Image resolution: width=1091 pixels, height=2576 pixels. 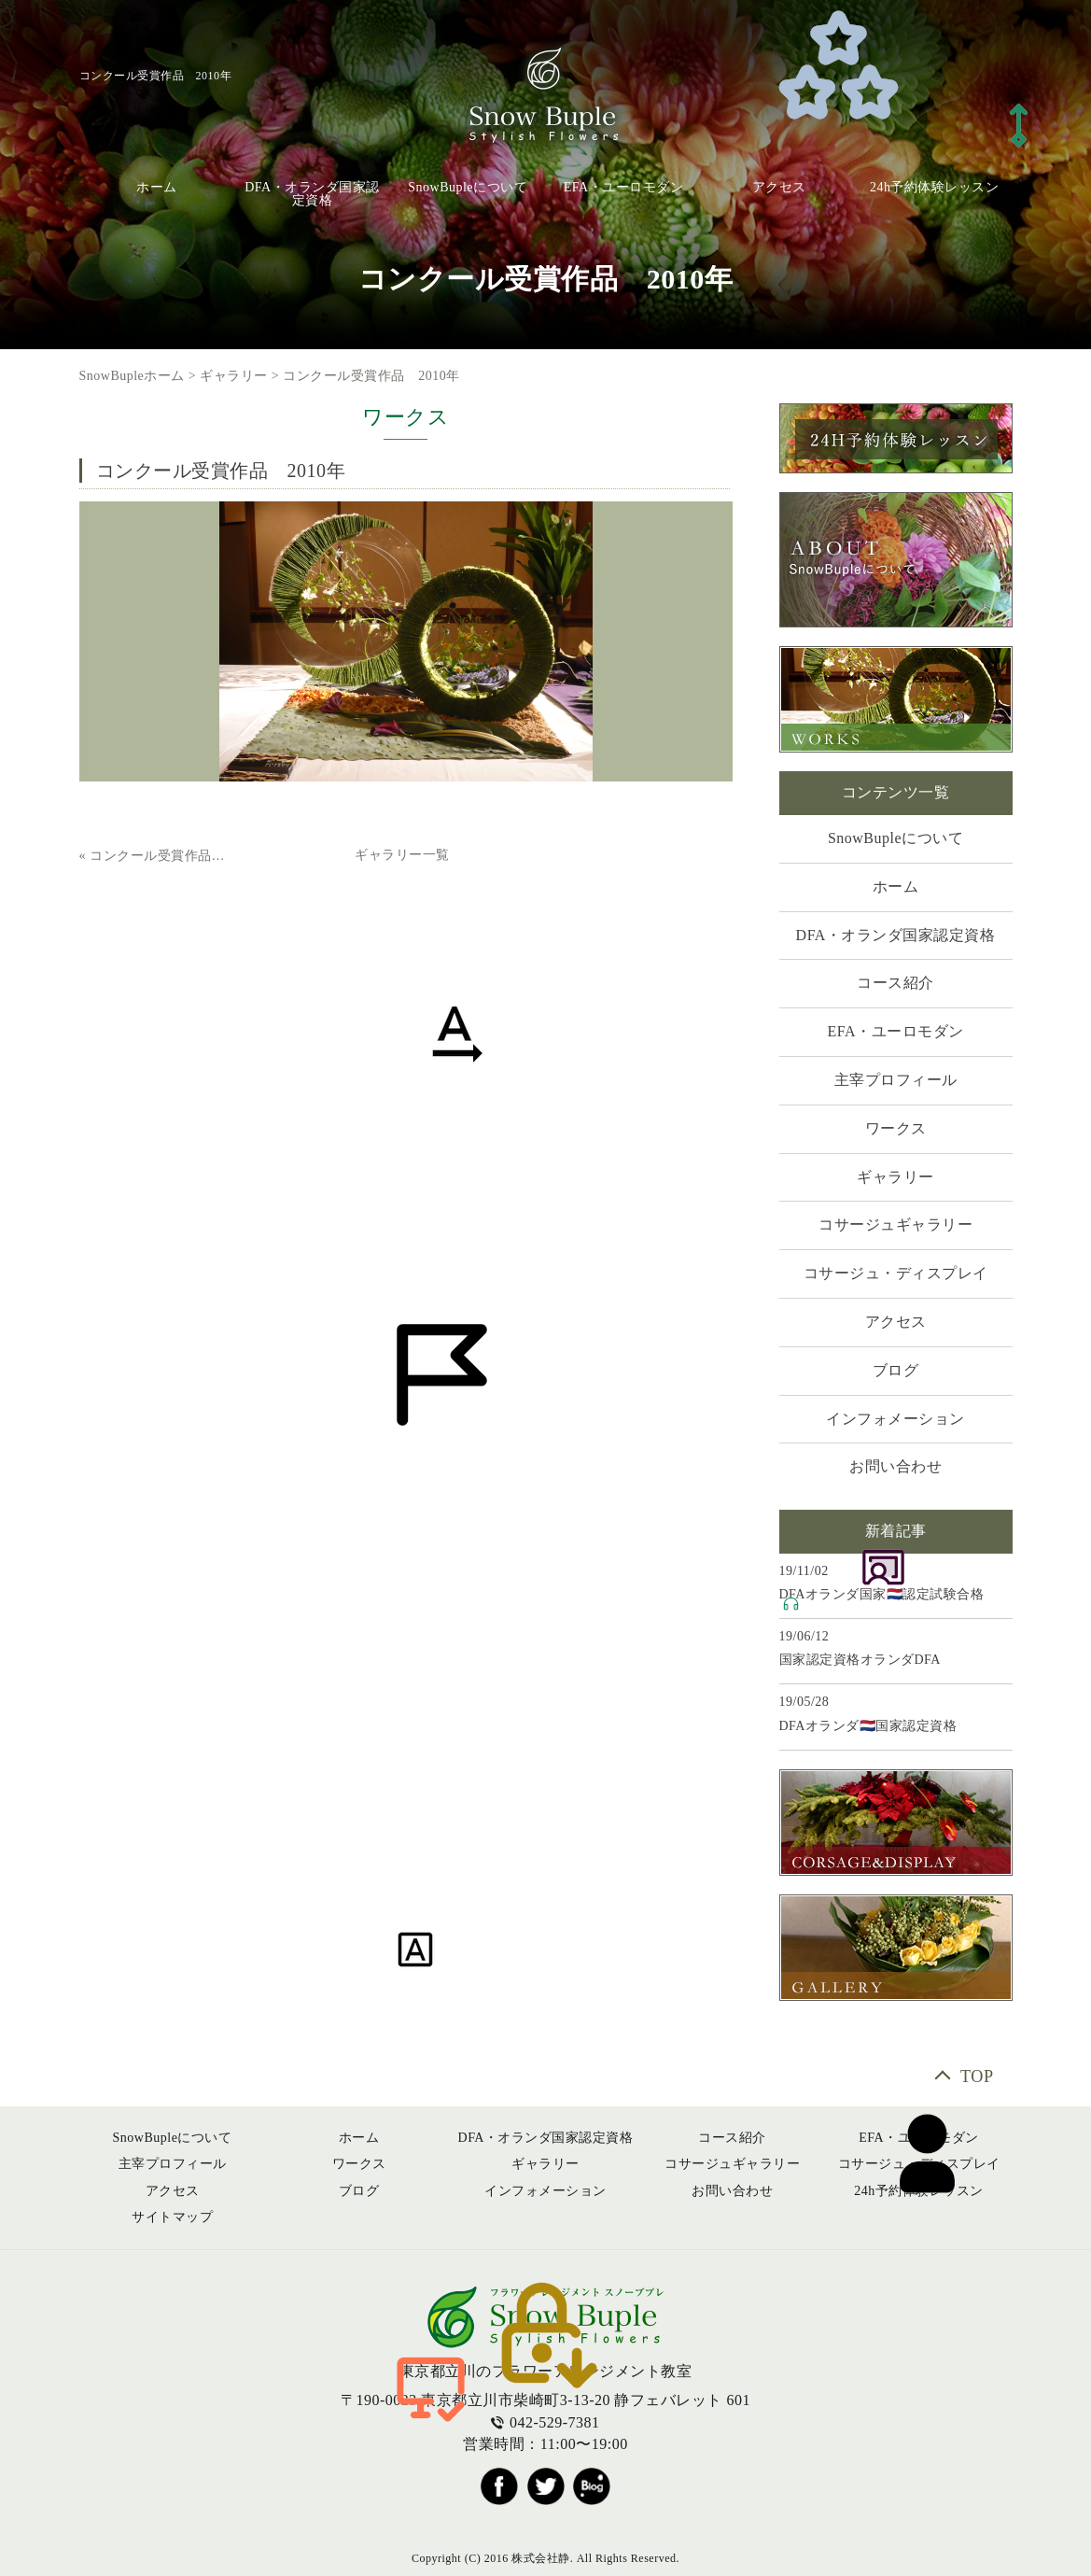 I want to click on download secure or encrypted content, so click(x=541, y=2332).